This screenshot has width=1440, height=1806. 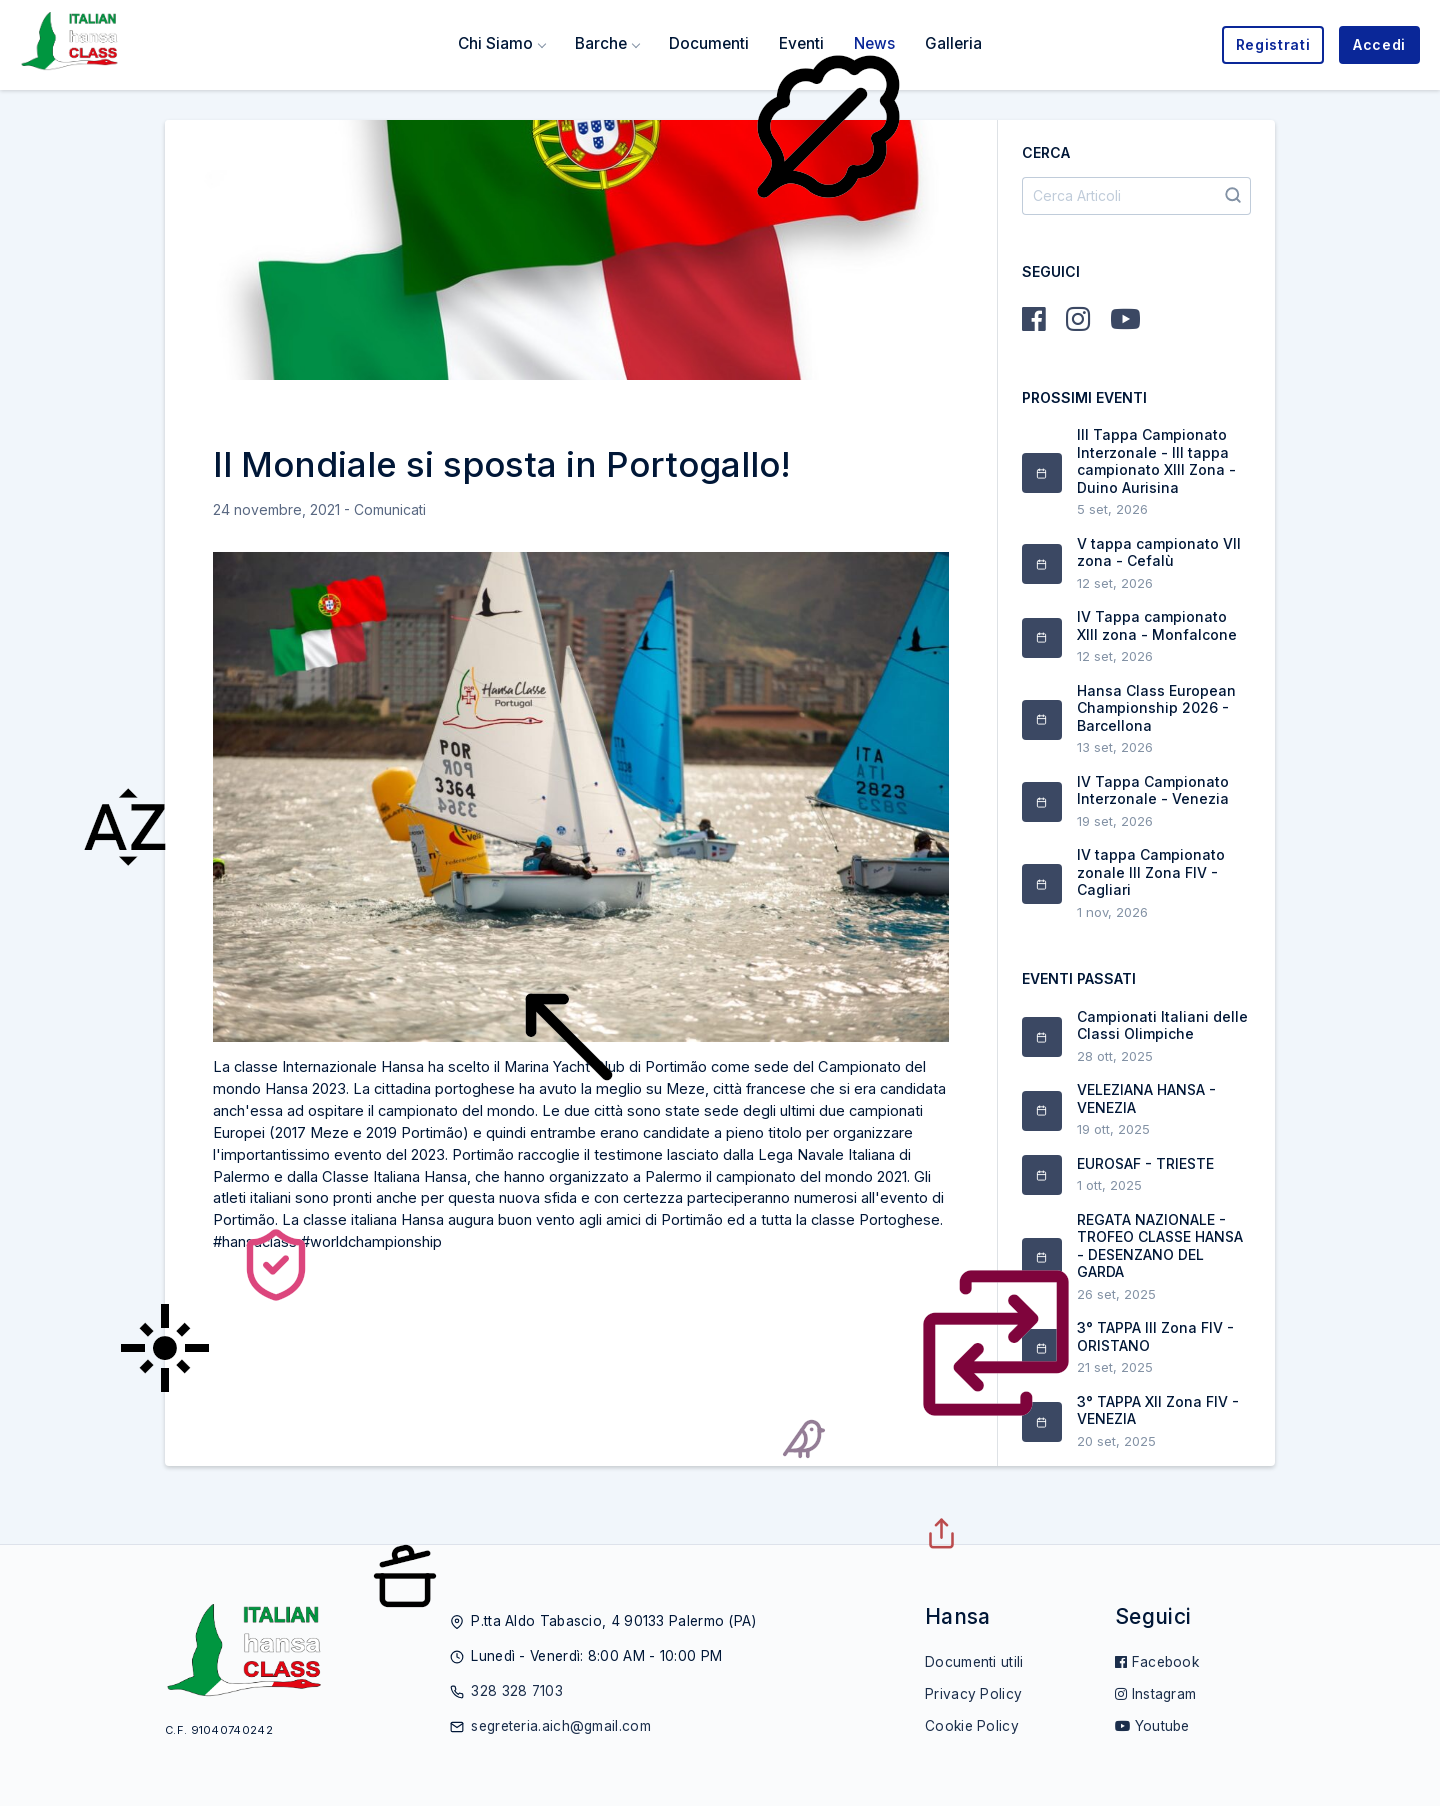 What do you see at coordinates (276, 1265) in the screenshot?
I see `indicates verified security or protection status` at bounding box center [276, 1265].